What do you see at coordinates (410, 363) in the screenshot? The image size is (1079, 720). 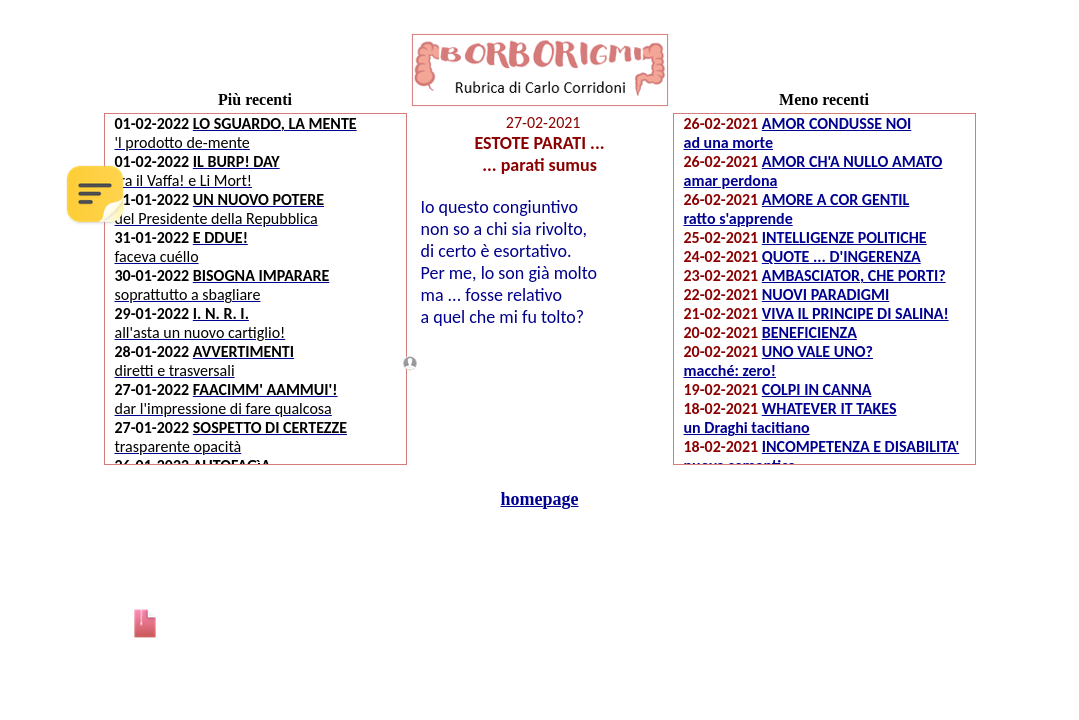 I see `view user accounts` at bounding box center [410, 363].